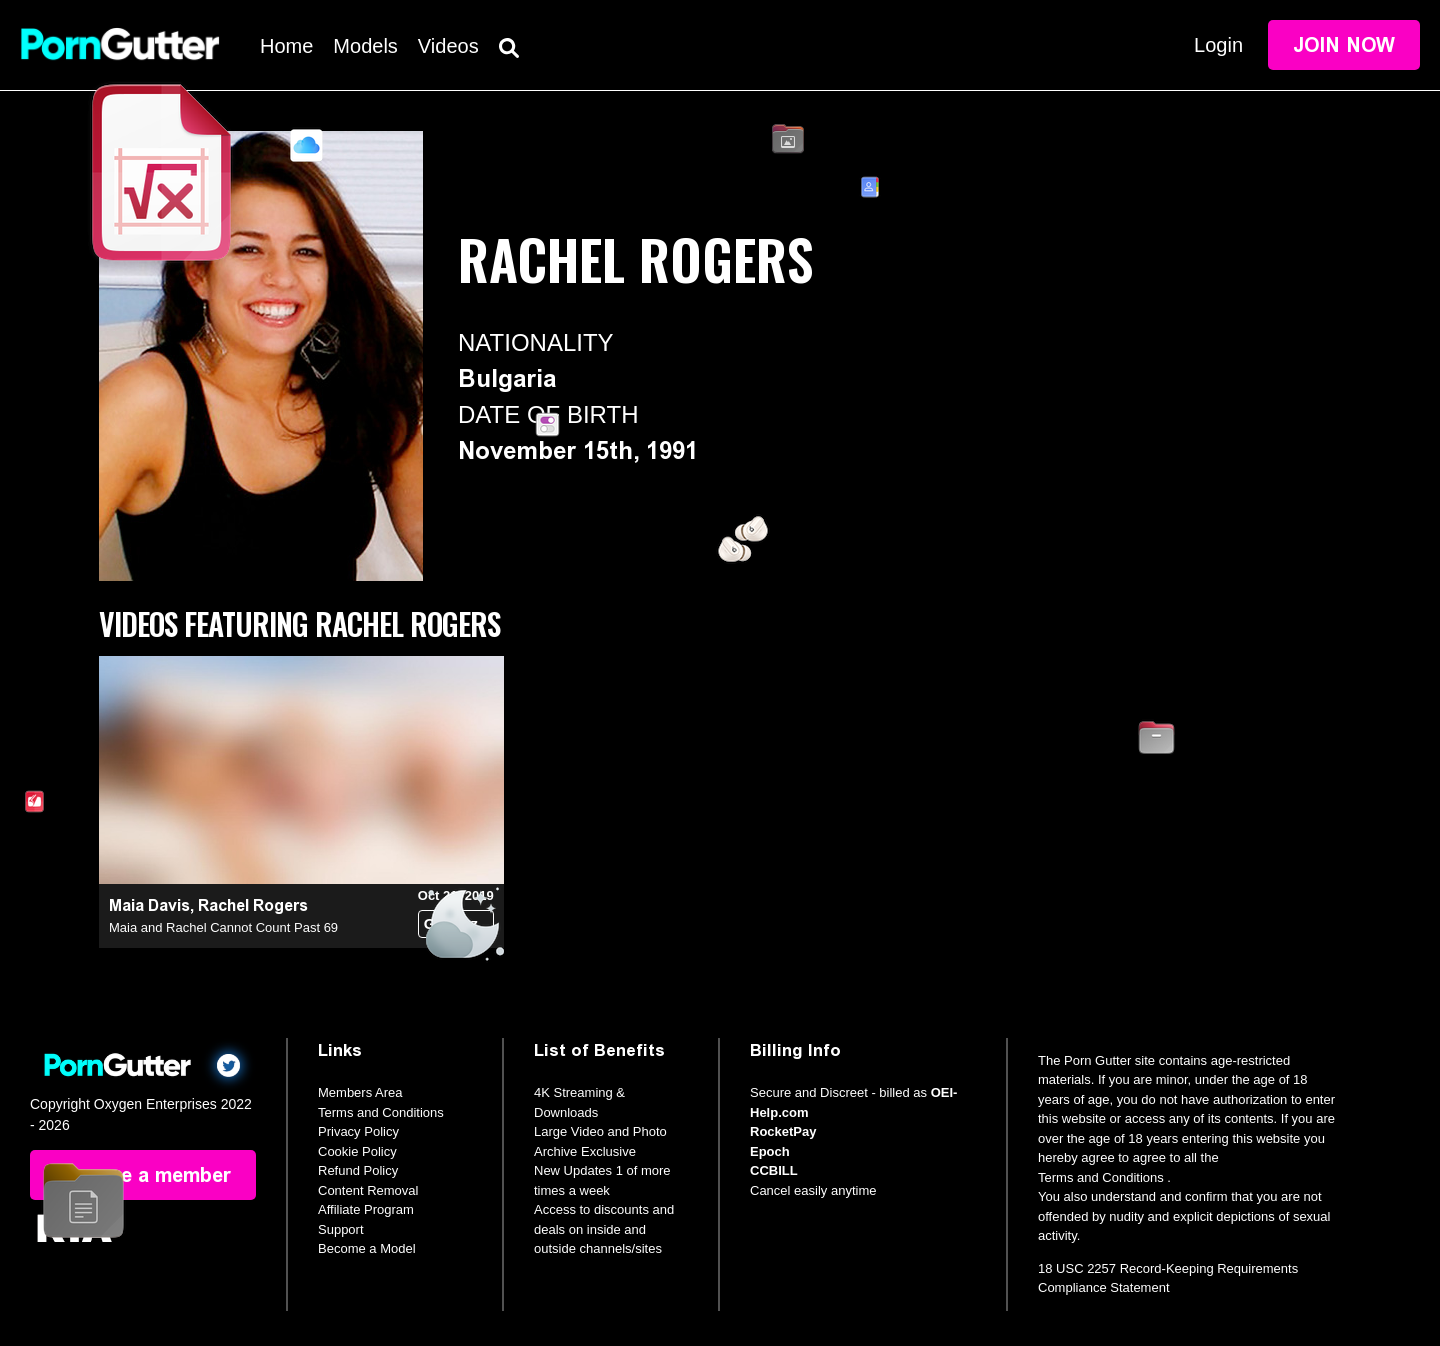 The height and width of the screenshot is (1346, 1440). What do you see at coordinates (1156, 737) in the screenshot?
I see `open the nautilus file manager` at bounding box center [1156, 737].